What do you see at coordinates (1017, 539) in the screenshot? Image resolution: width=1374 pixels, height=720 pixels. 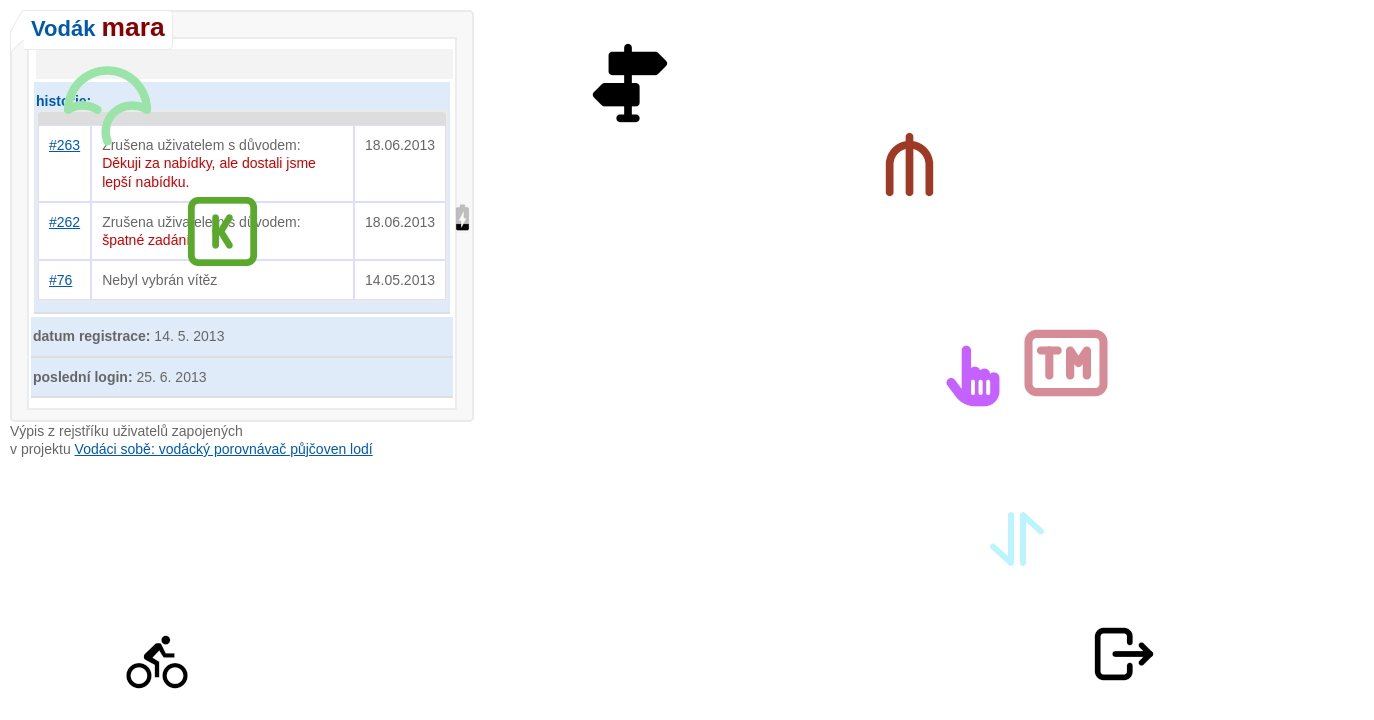 I see `transfer data between devices` at bounding box center [1017, 539].